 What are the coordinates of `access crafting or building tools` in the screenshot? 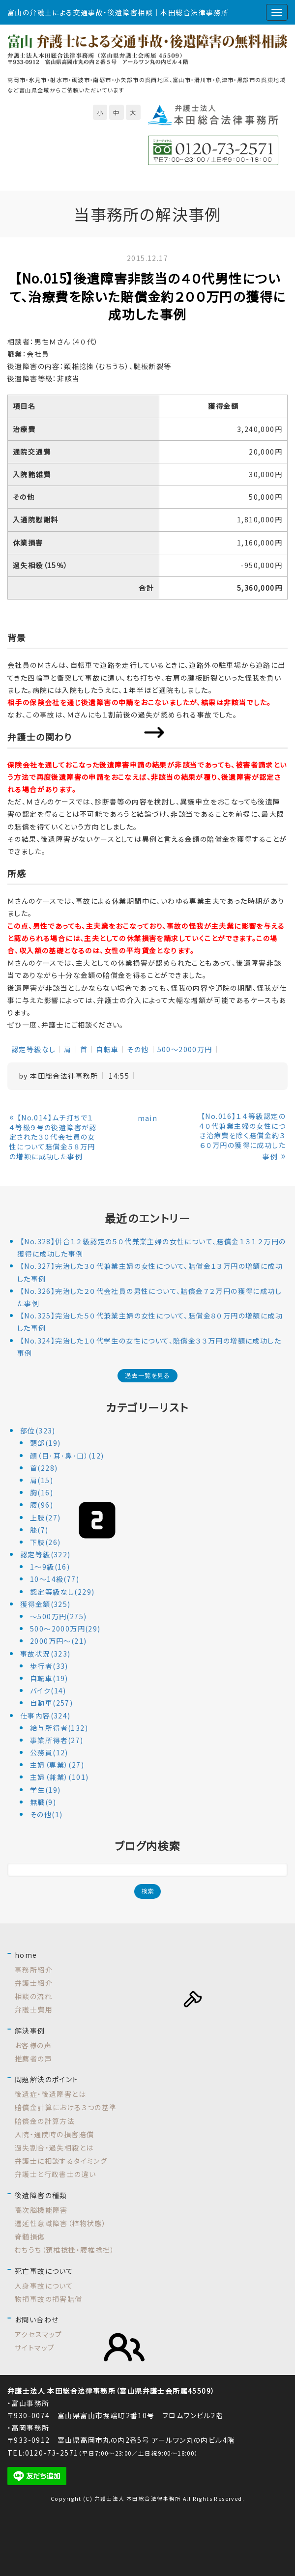 It's located at (193, 1999).